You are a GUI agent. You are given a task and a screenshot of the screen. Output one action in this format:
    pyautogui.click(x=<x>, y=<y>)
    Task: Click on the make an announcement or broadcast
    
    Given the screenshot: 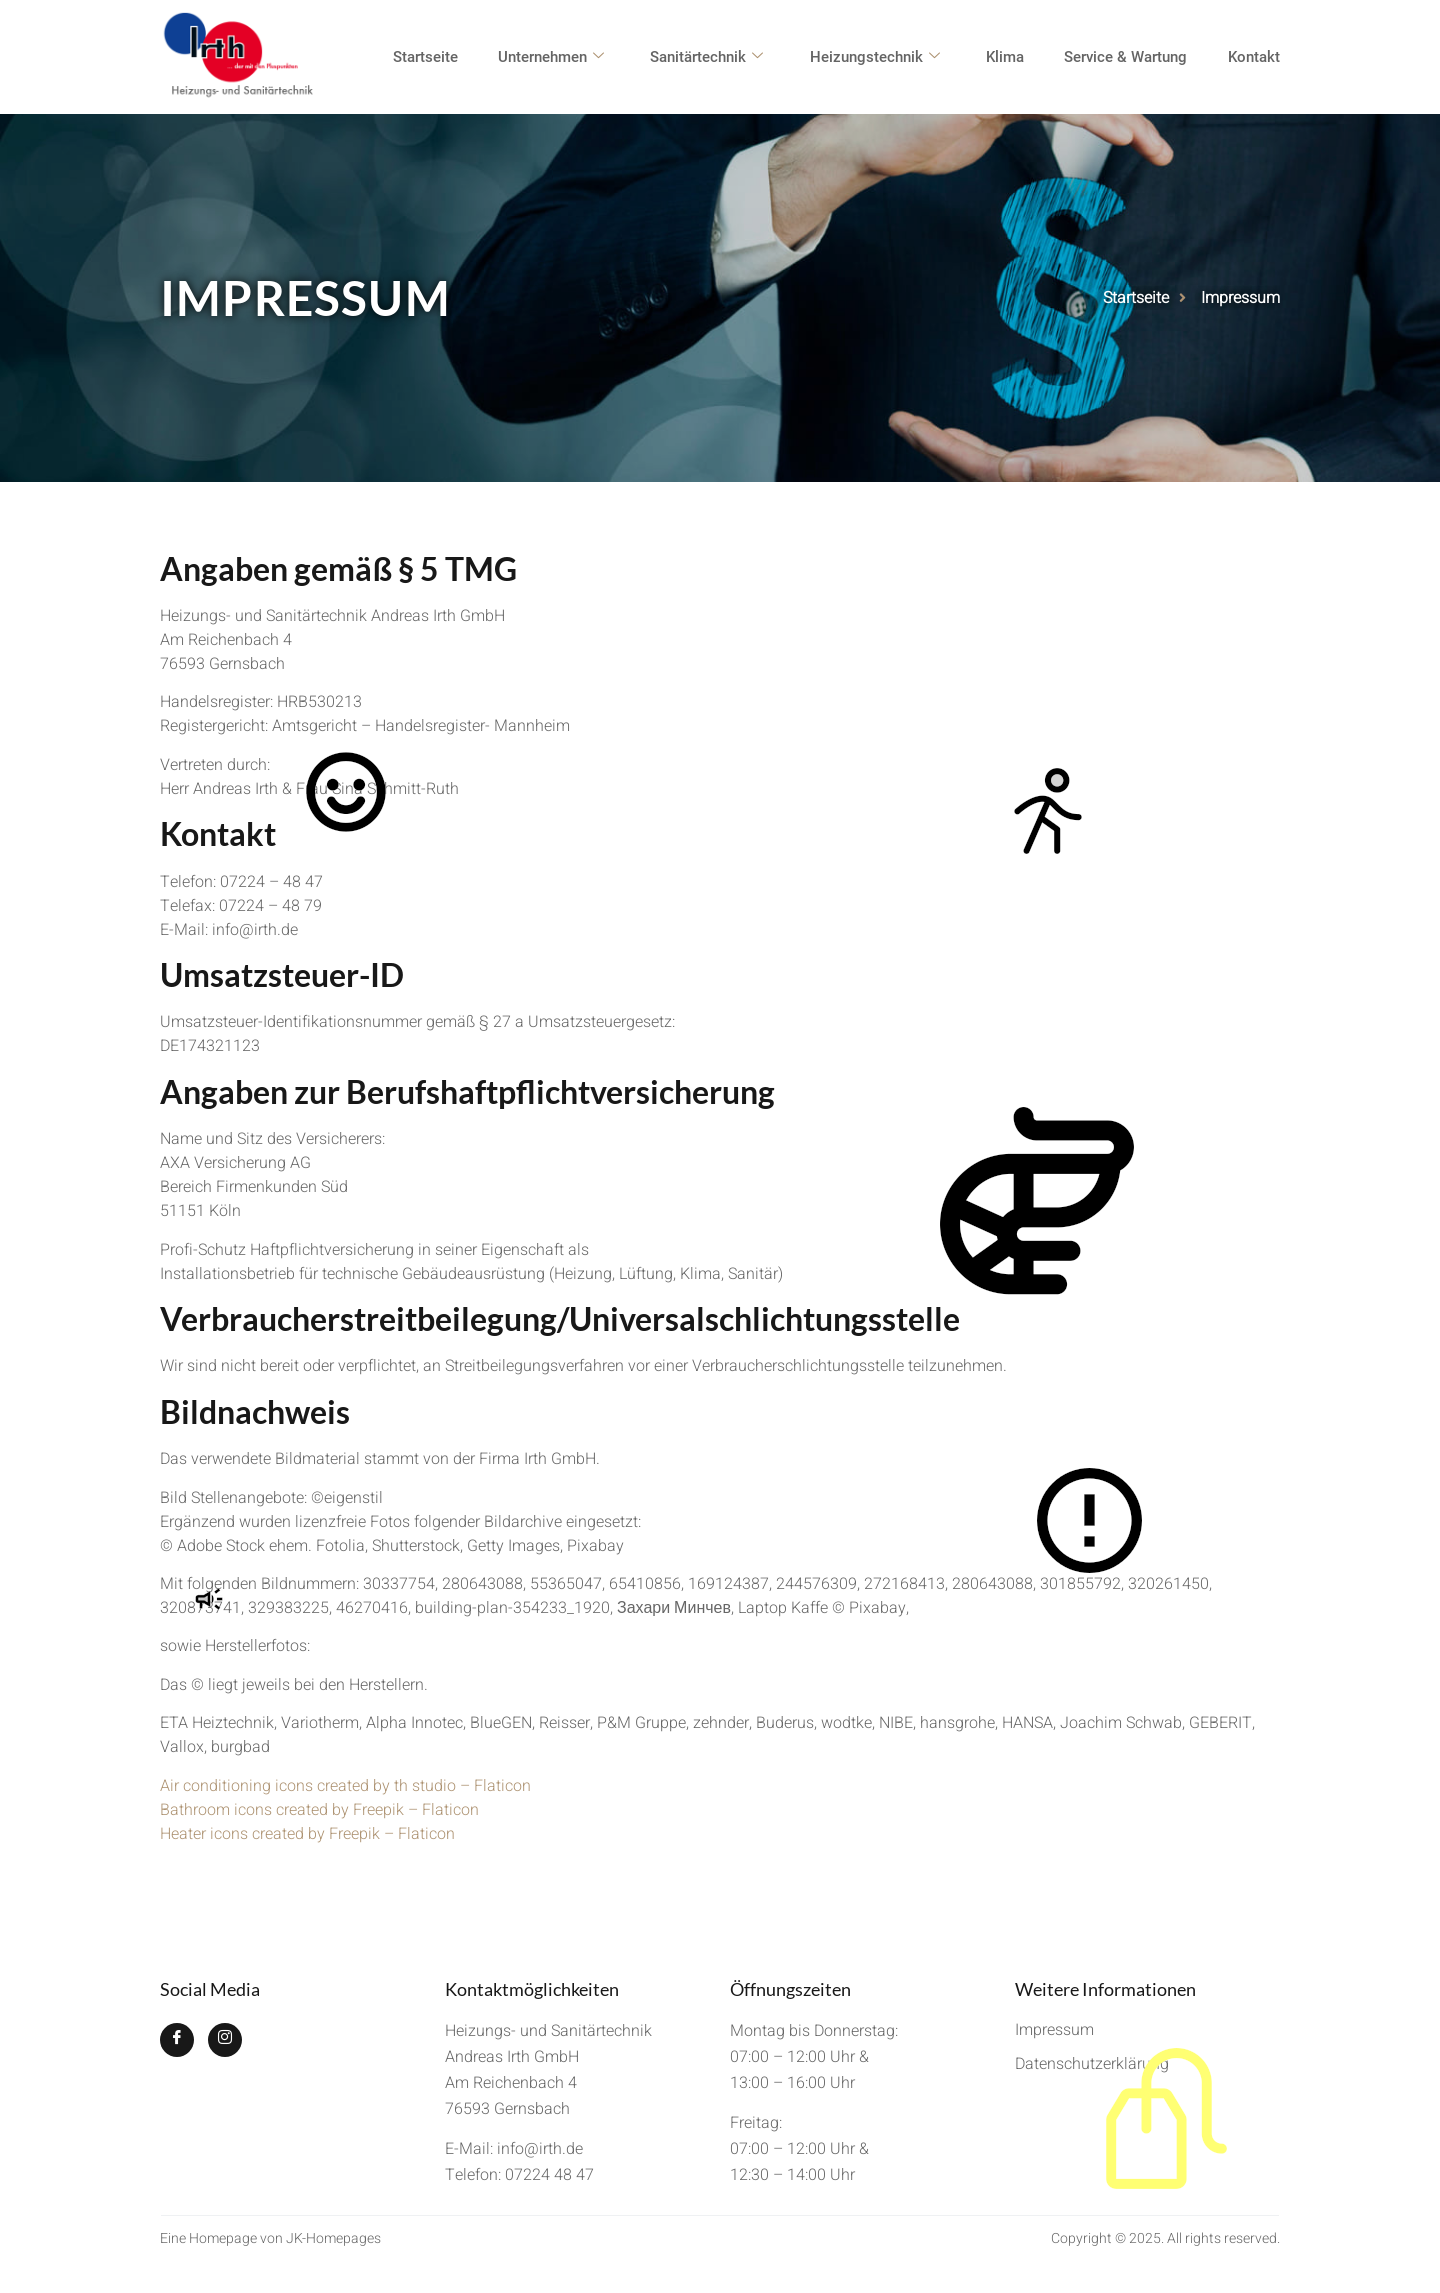 What is the action you would take?
    pyautogui.click(x=209, y=1599)
    